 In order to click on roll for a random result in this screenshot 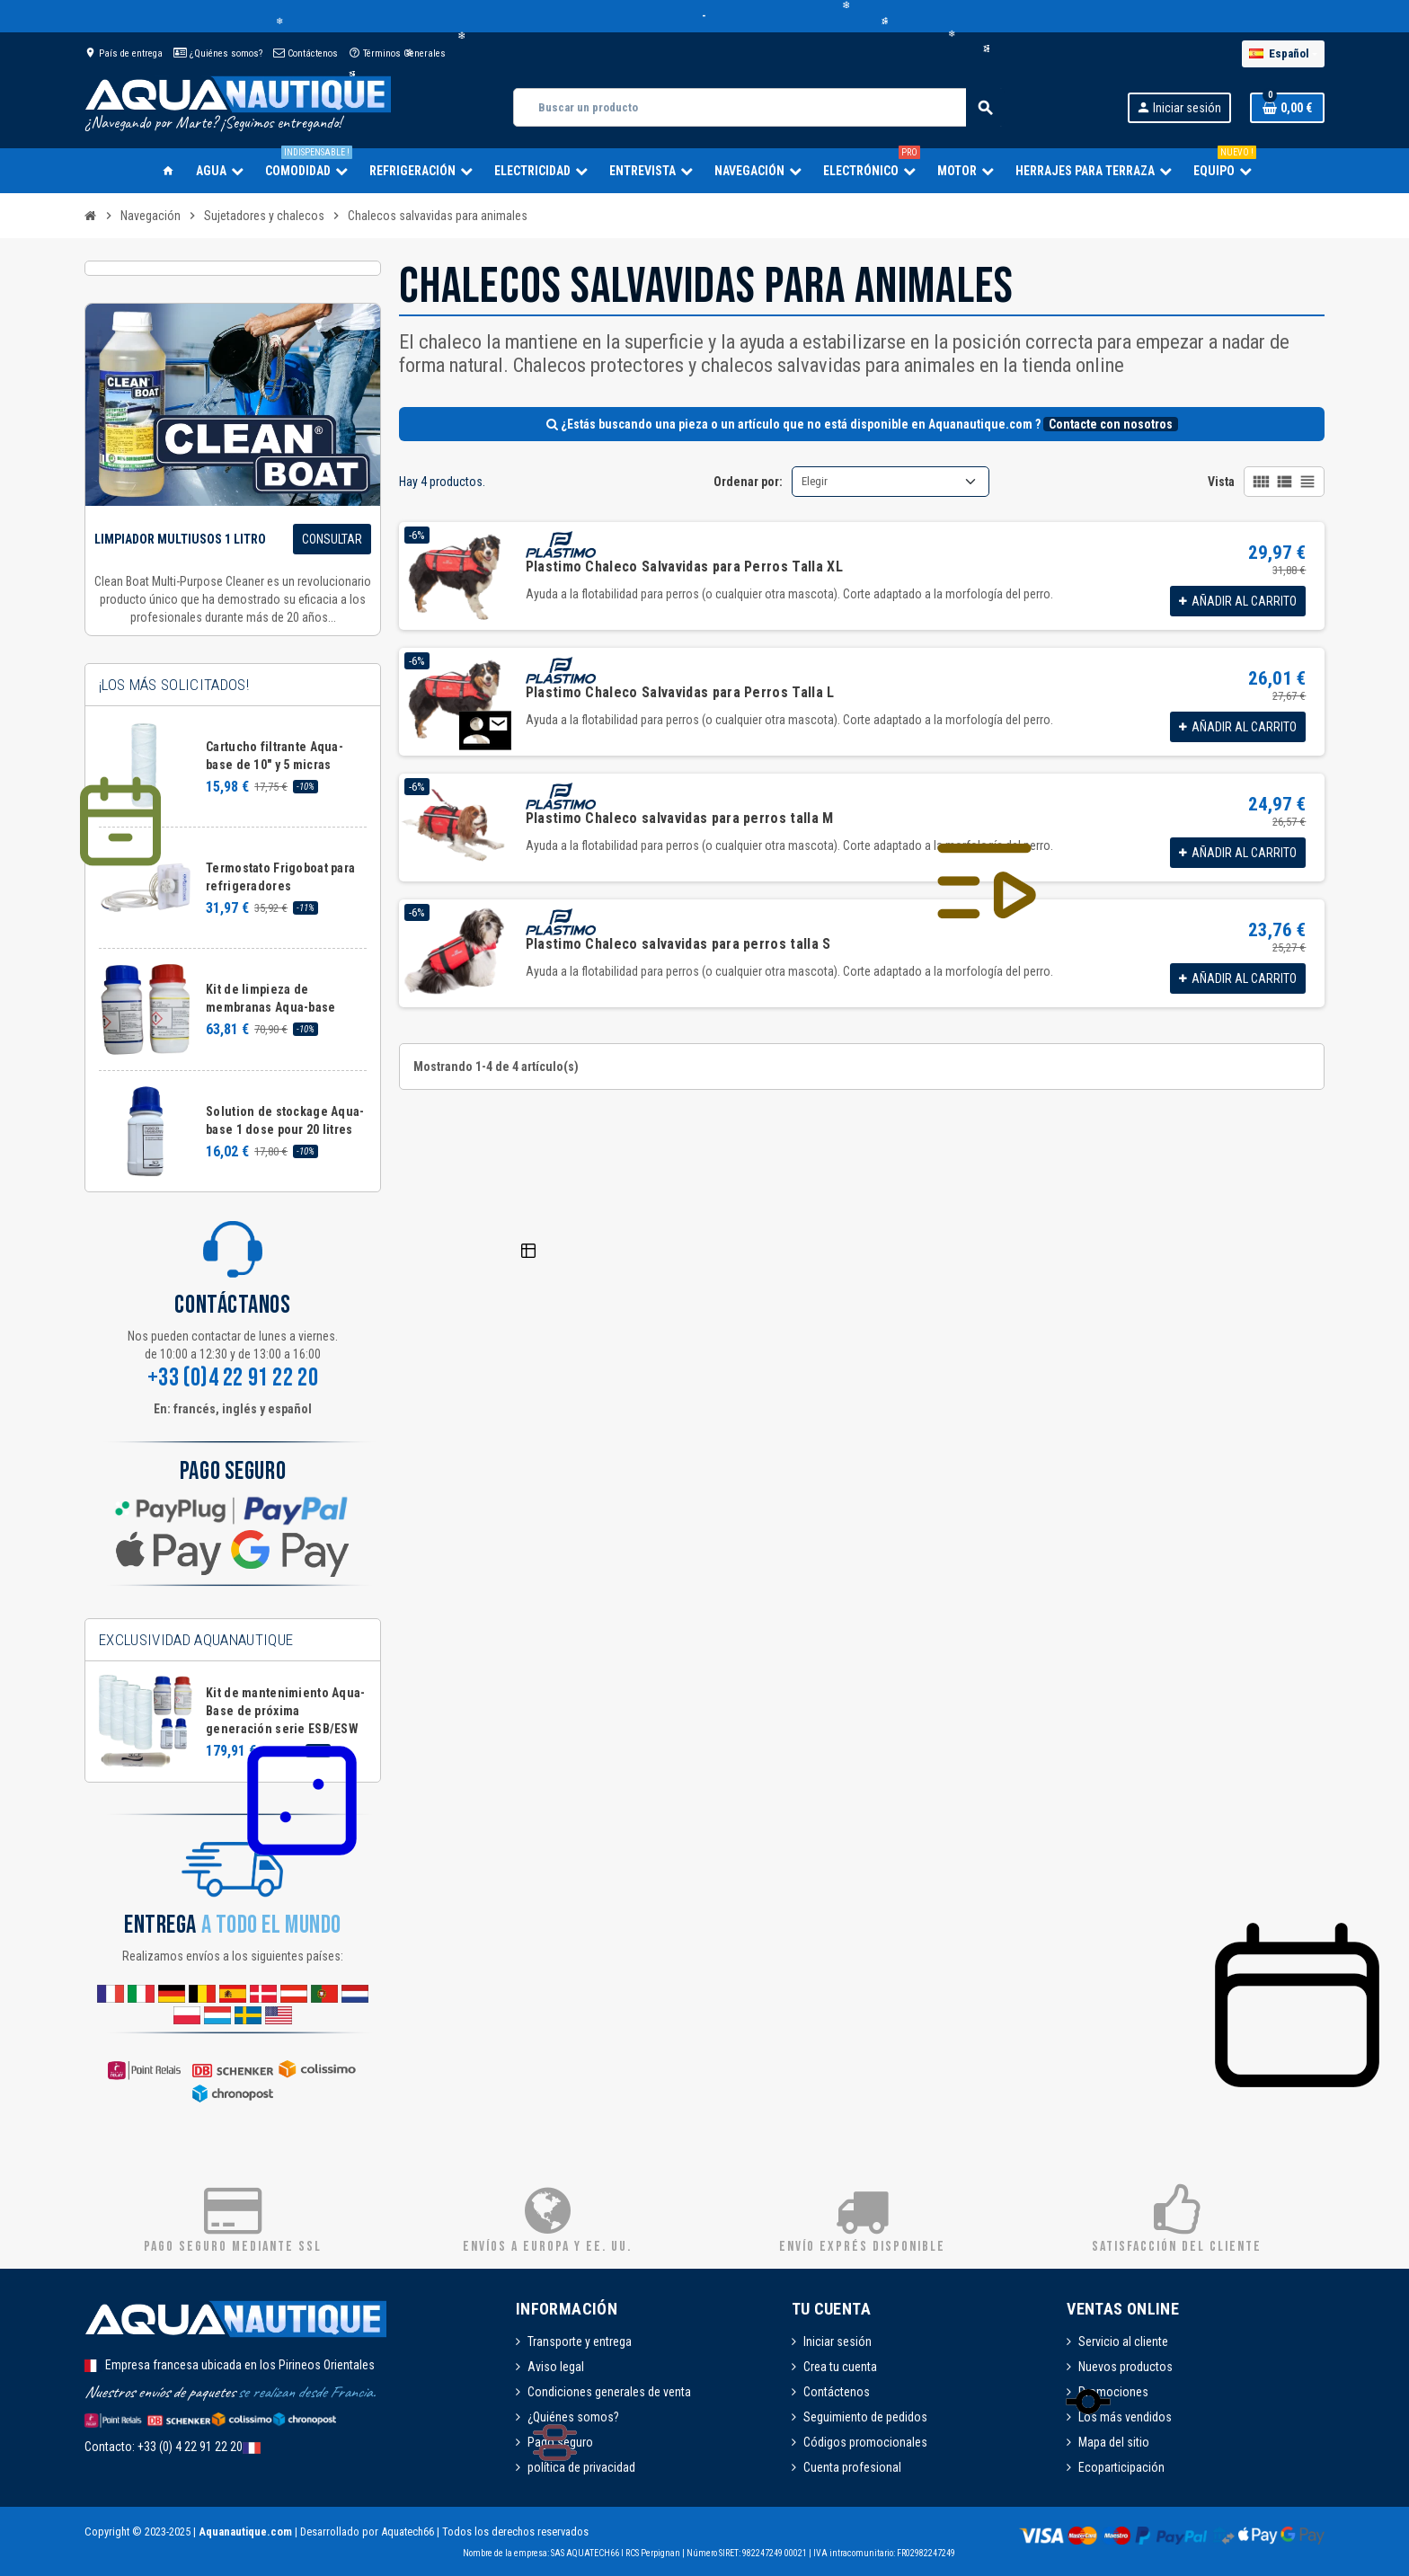, I will do `click(302, 1801)`.